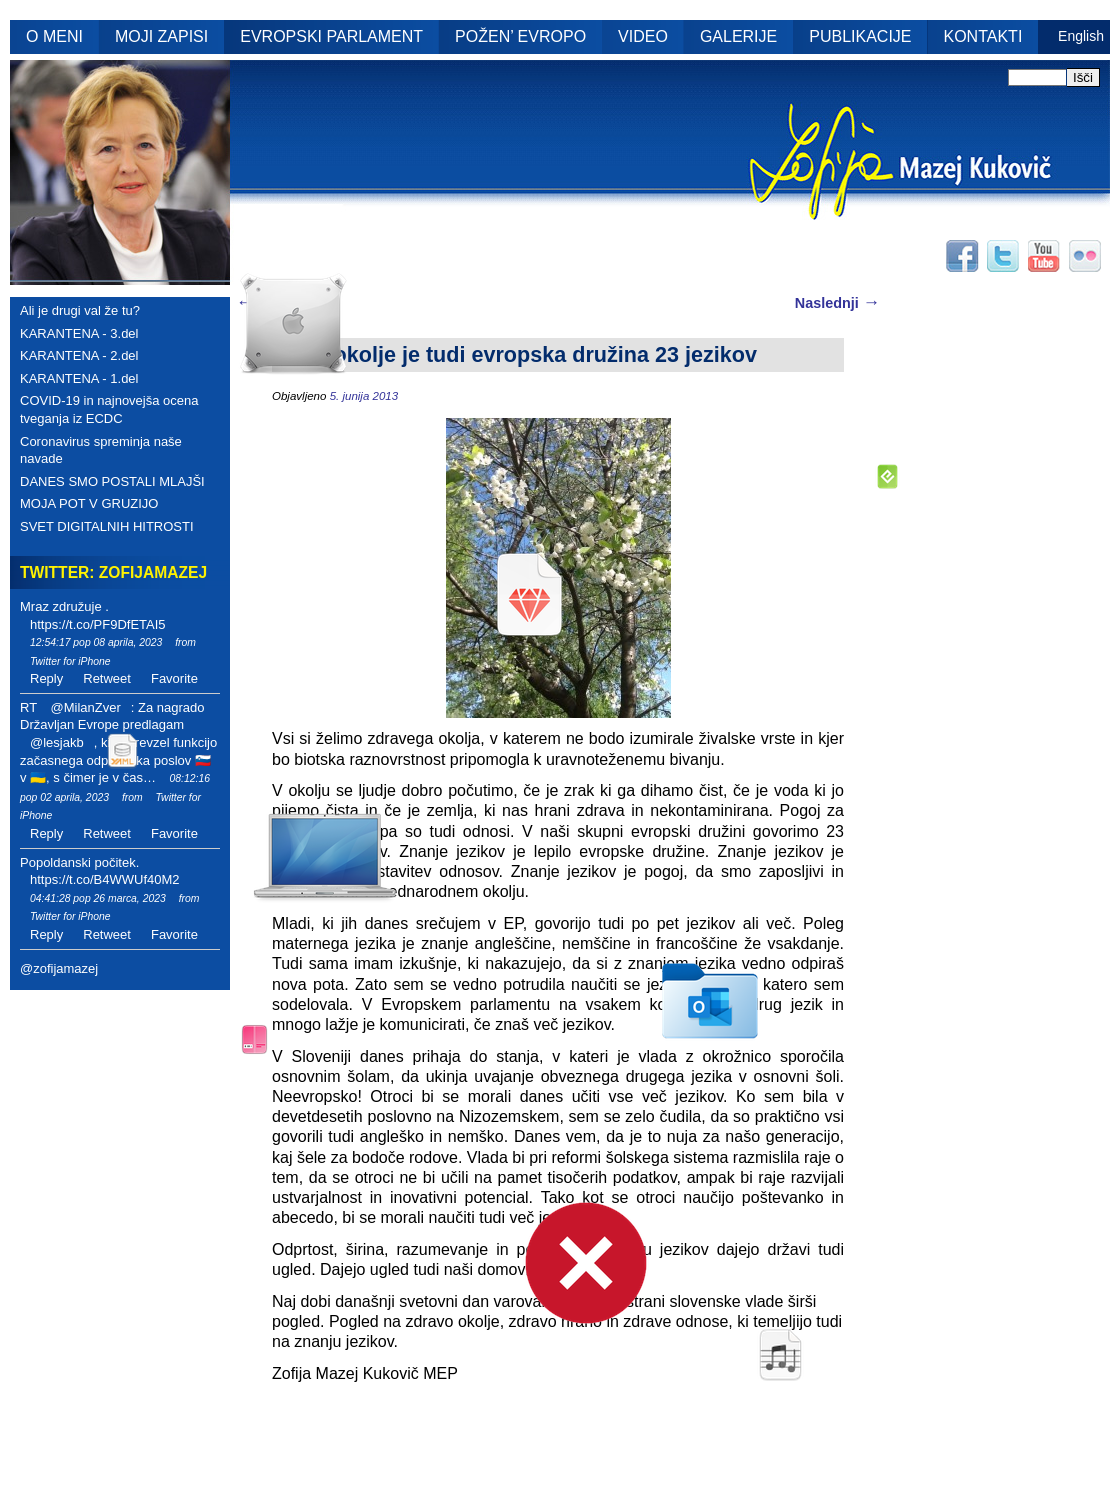 This screenshot has height=1487, width=1120. I want to click on a yaml configuration file, so click(122, 750).